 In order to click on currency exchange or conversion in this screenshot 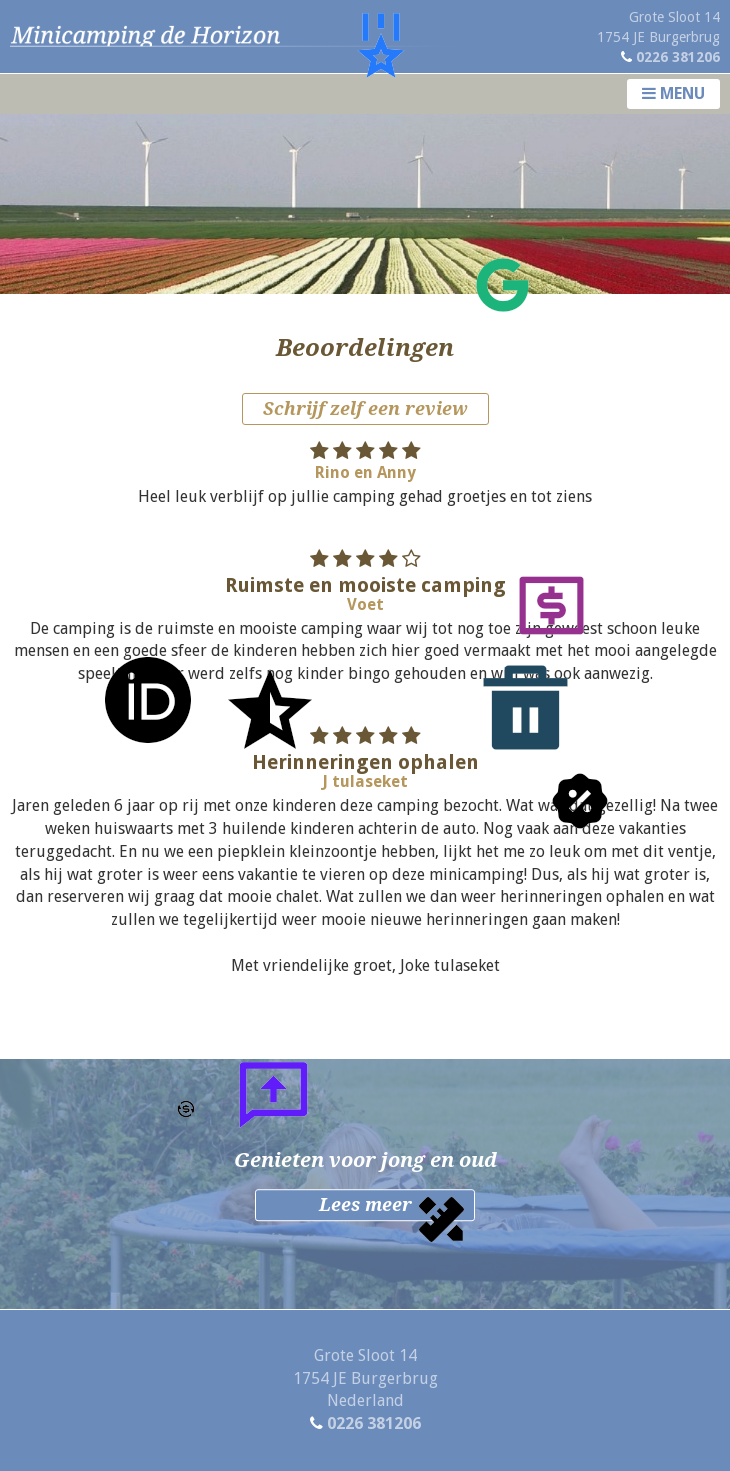, I will do `click(186, 1109)`.